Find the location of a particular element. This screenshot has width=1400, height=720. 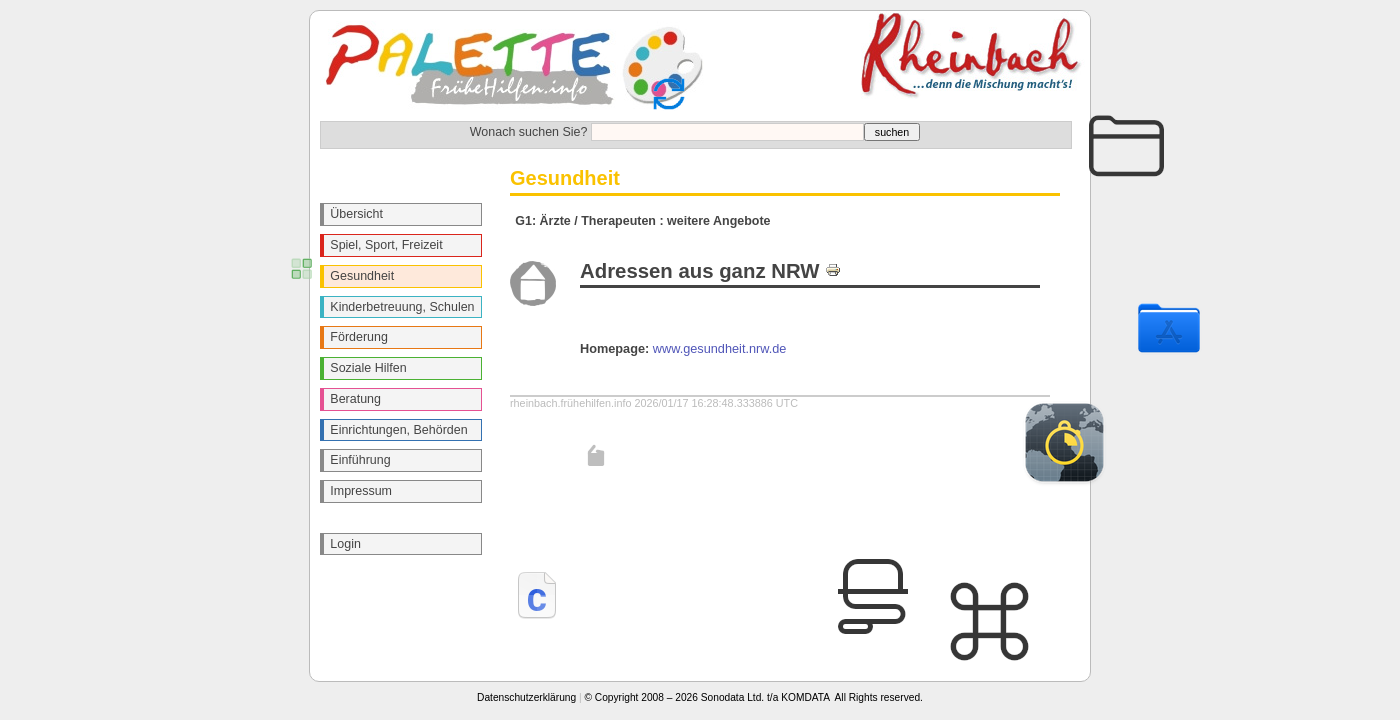

indicates OneDrive is currently syncing files is located at coordinates (669, 94).